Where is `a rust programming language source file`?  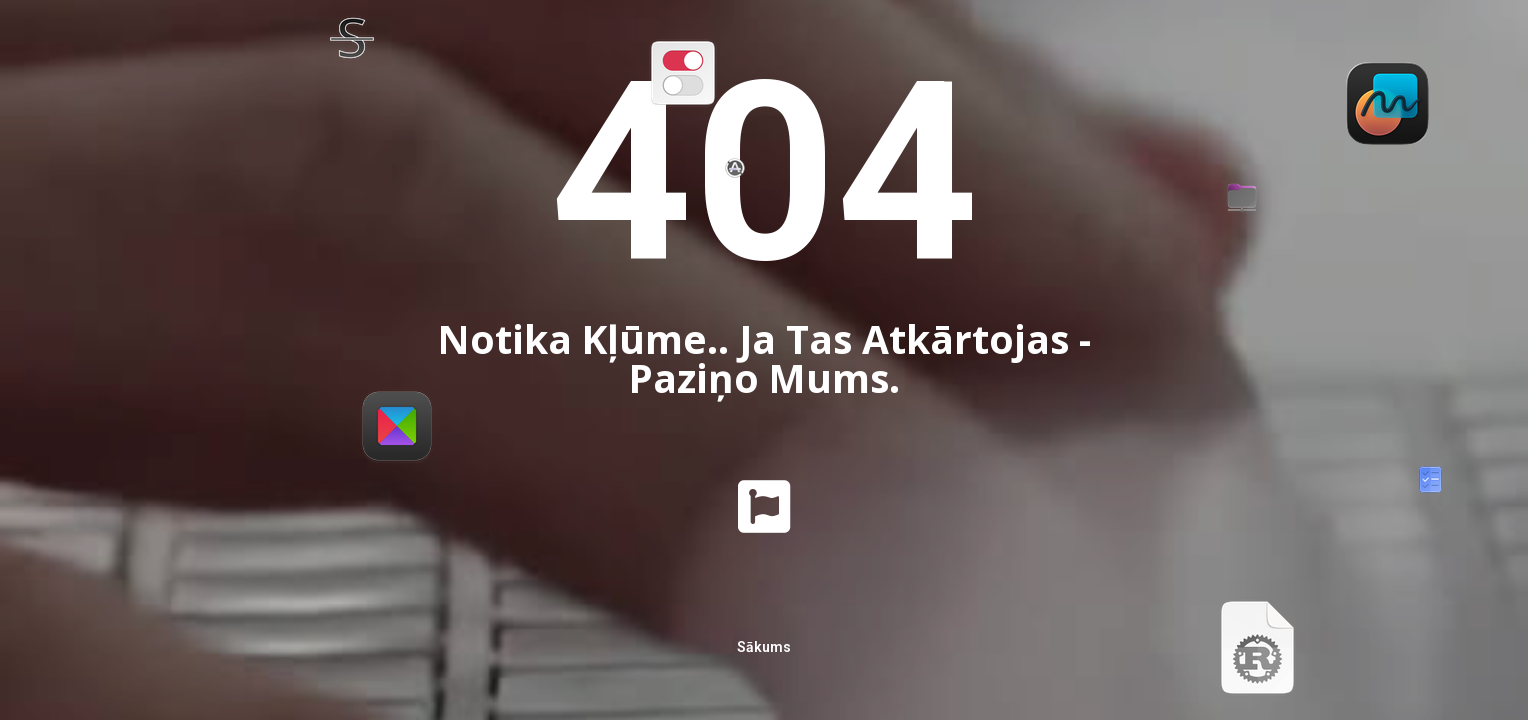
a rust programming language source file is located at coordinates (1257, 647).